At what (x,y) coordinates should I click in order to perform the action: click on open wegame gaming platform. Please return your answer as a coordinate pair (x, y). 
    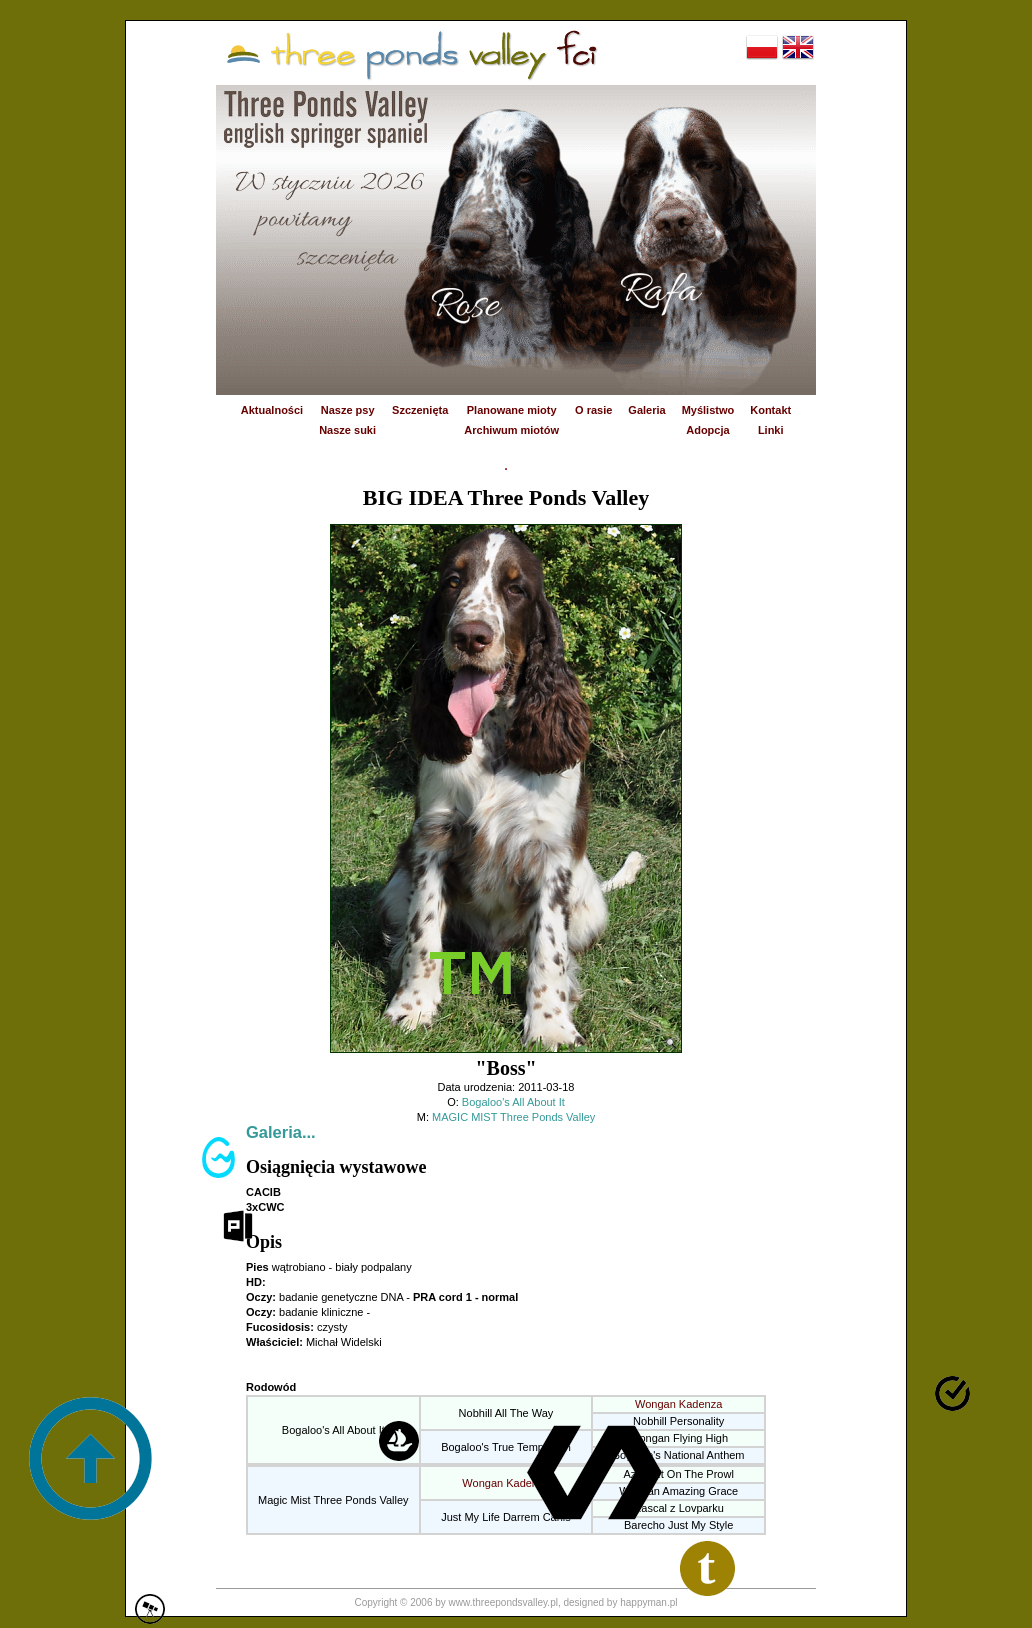
    Looking at the image, I should click on (218, 1157).